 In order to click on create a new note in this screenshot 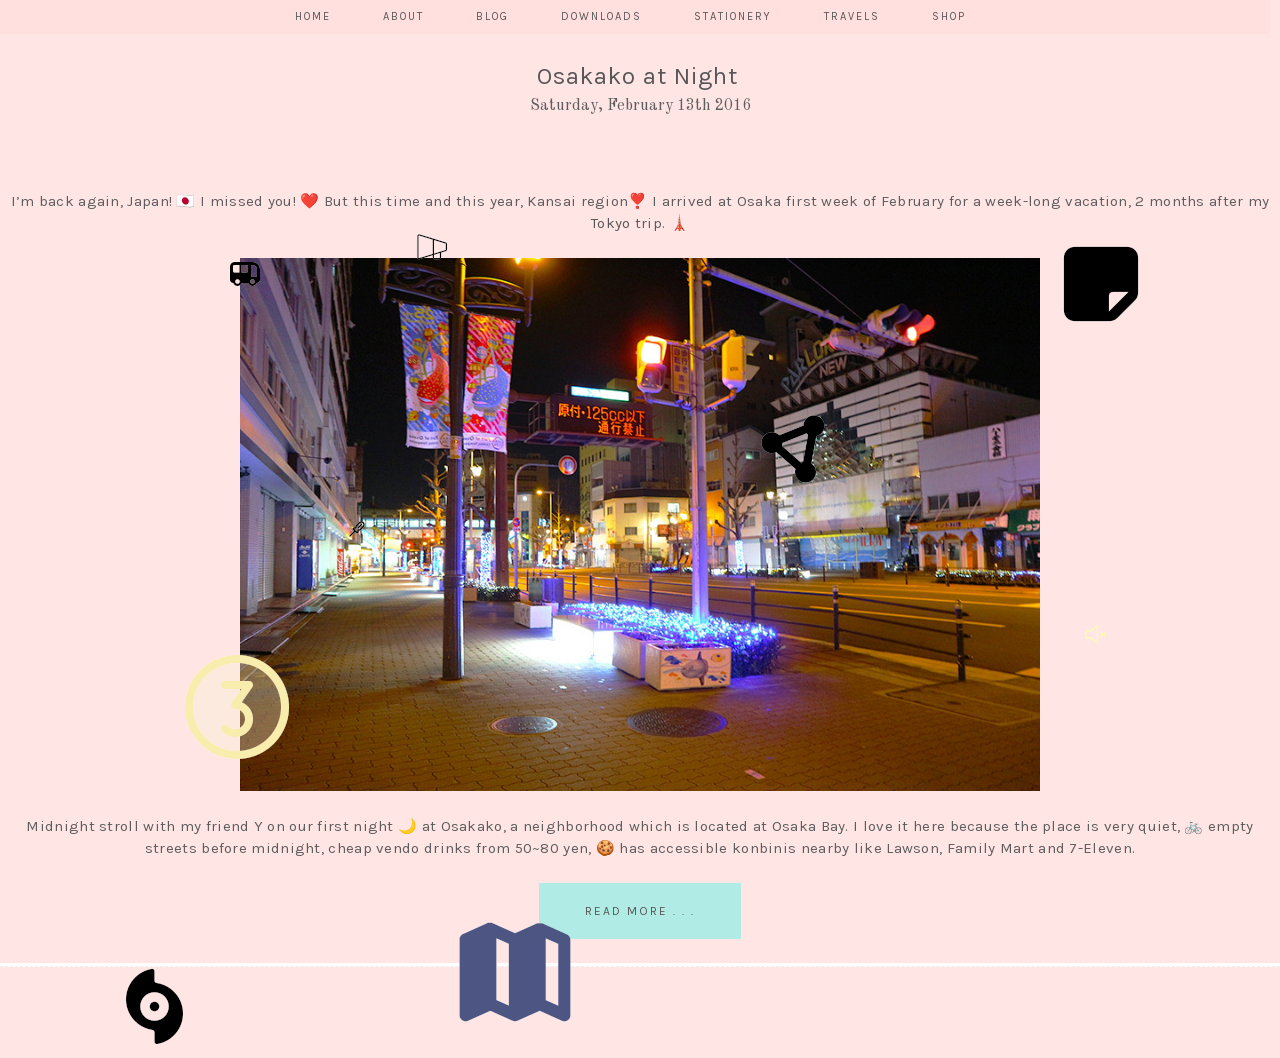, I will do `click(1101, 284)`.